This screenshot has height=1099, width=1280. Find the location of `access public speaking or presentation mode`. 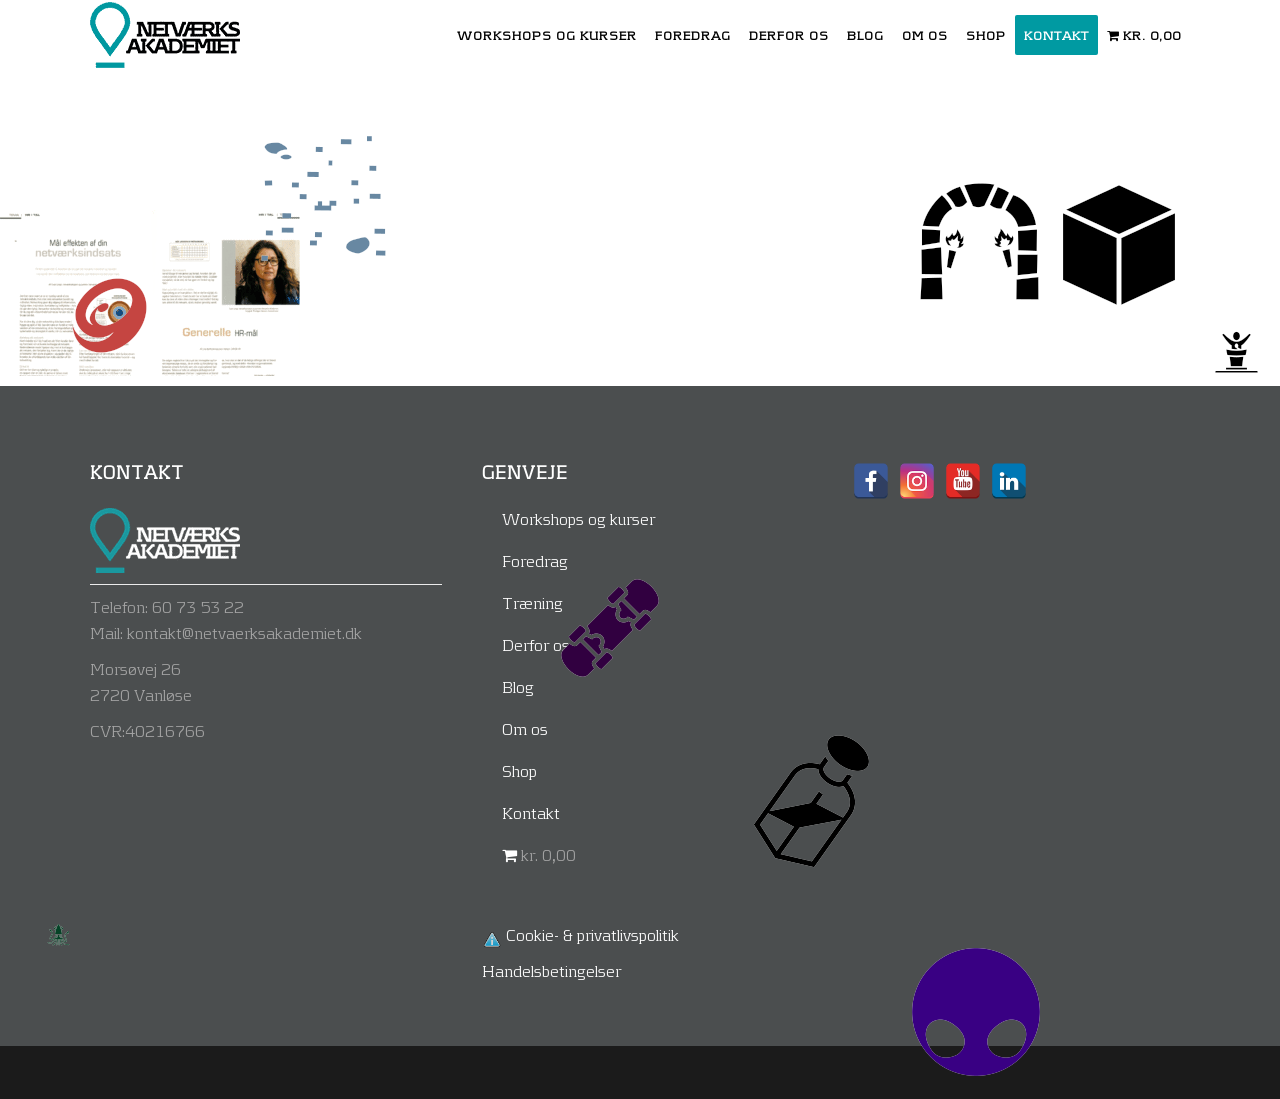

access public speaking or presentation mode is located at coordinates (1236, 351).